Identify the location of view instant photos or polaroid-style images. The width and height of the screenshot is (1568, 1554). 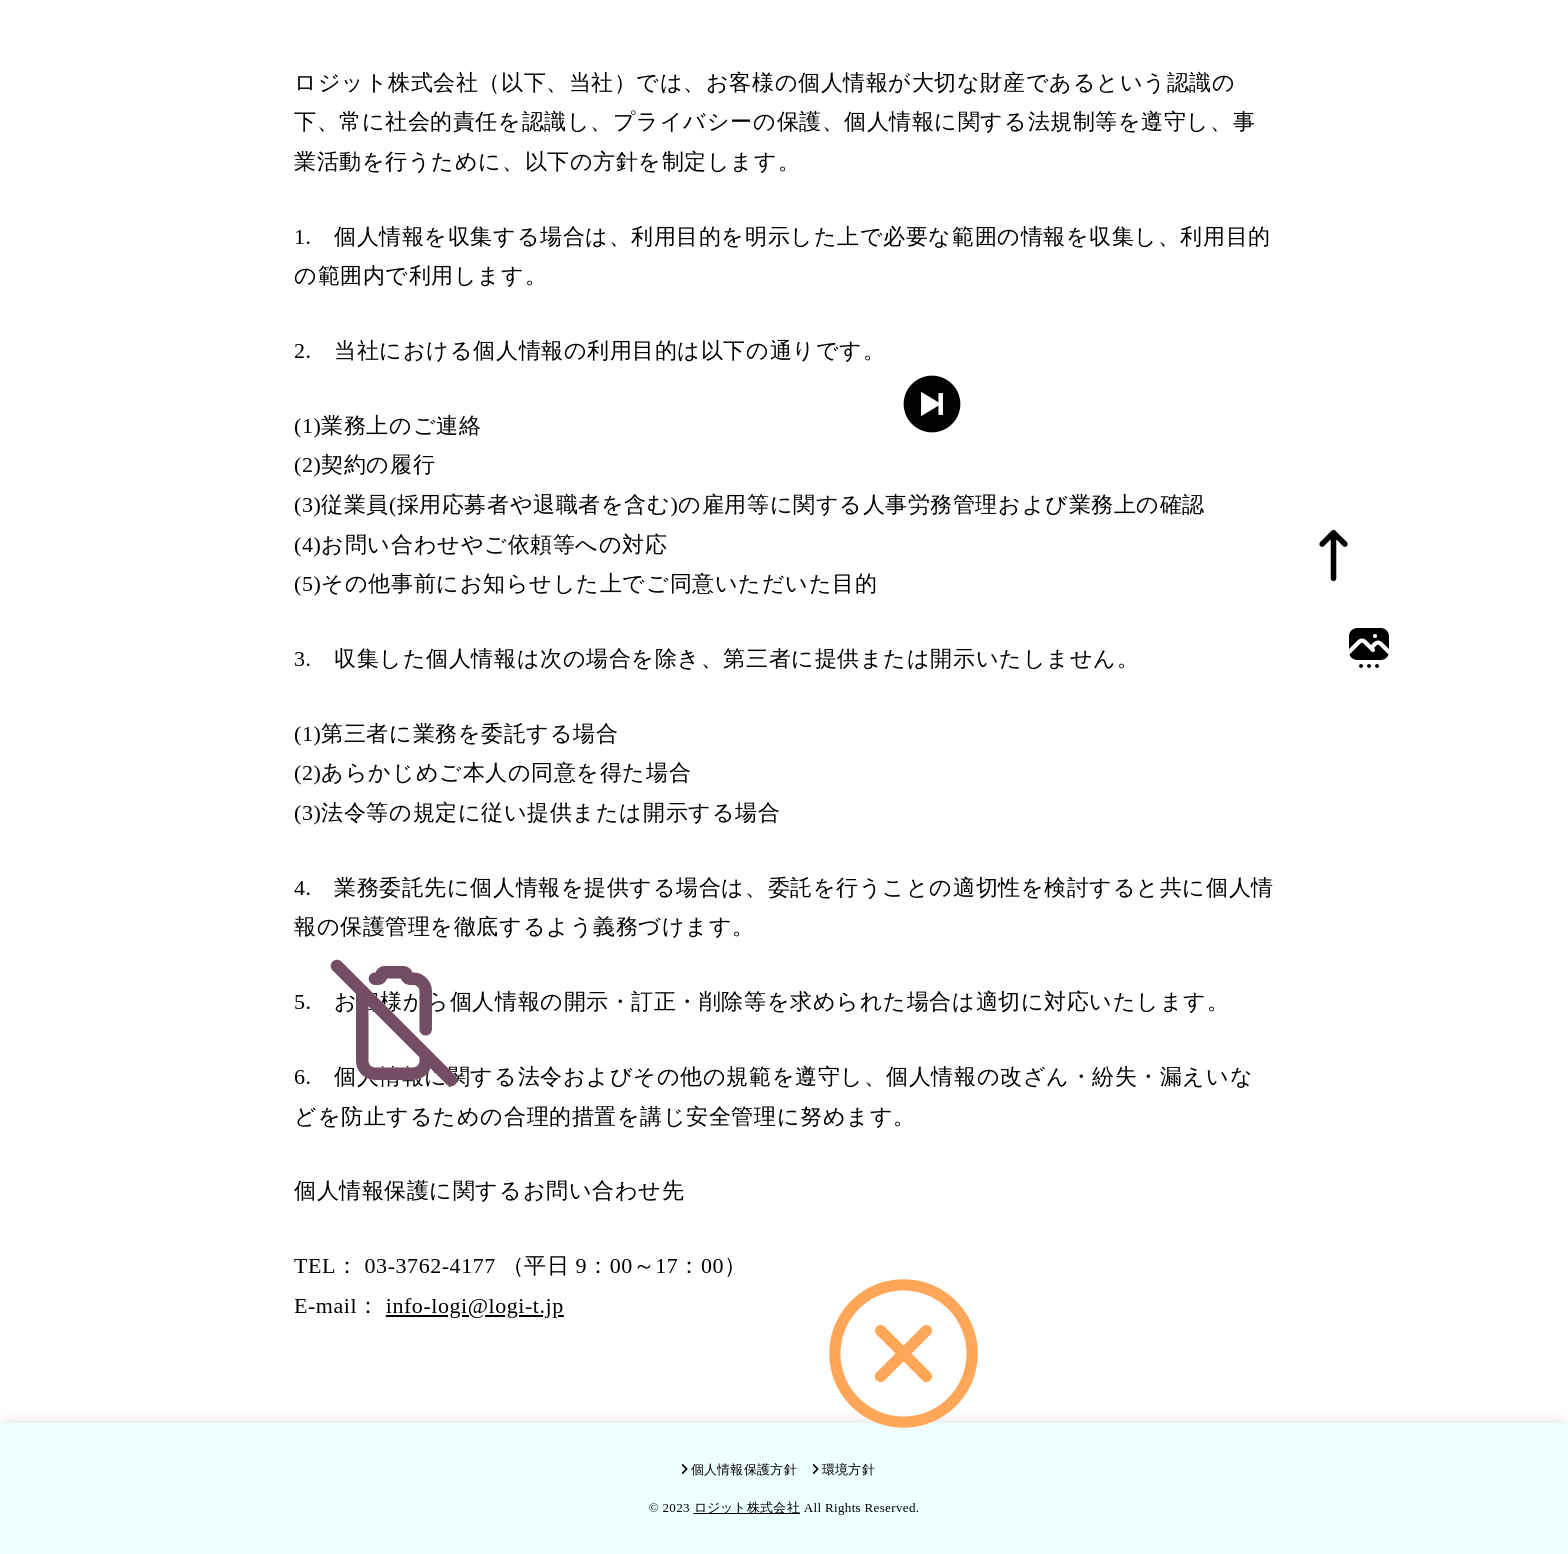
(1369, 648).